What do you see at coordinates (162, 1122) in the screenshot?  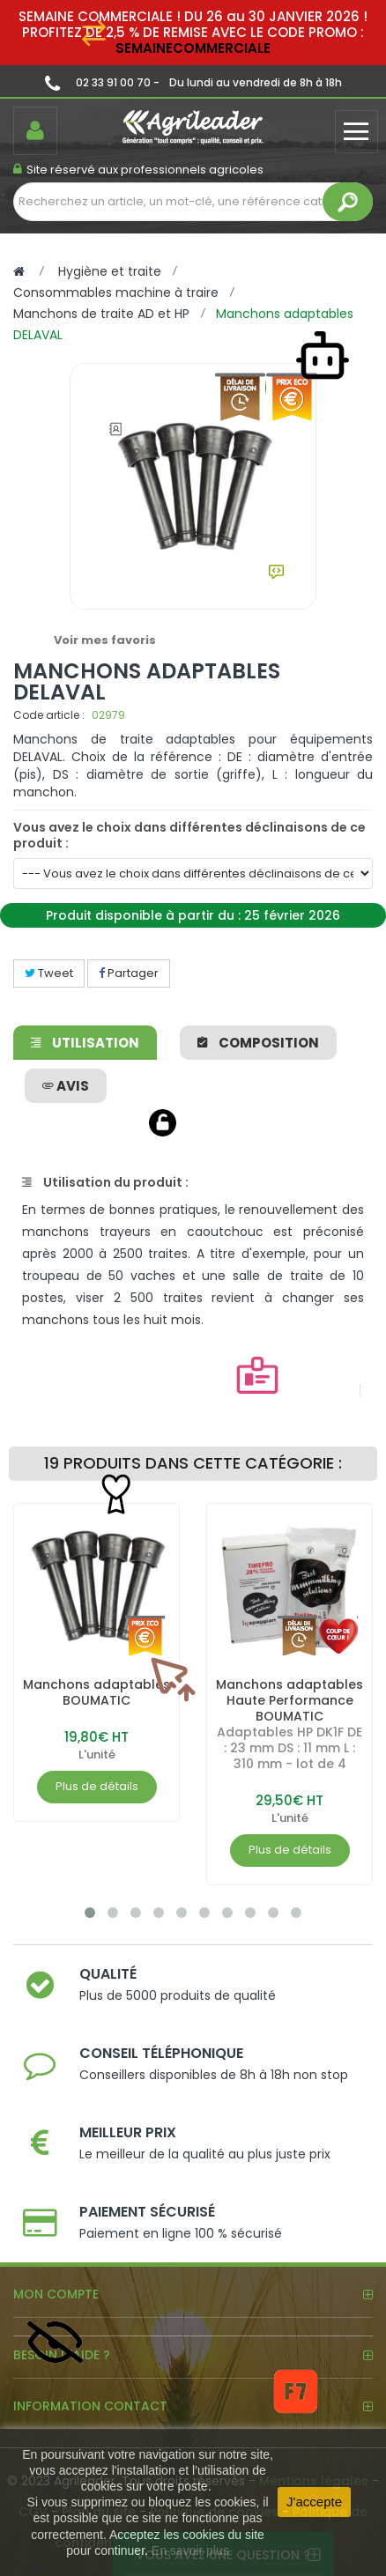 I see `view public feed content` at bounding box center [162, 1122].